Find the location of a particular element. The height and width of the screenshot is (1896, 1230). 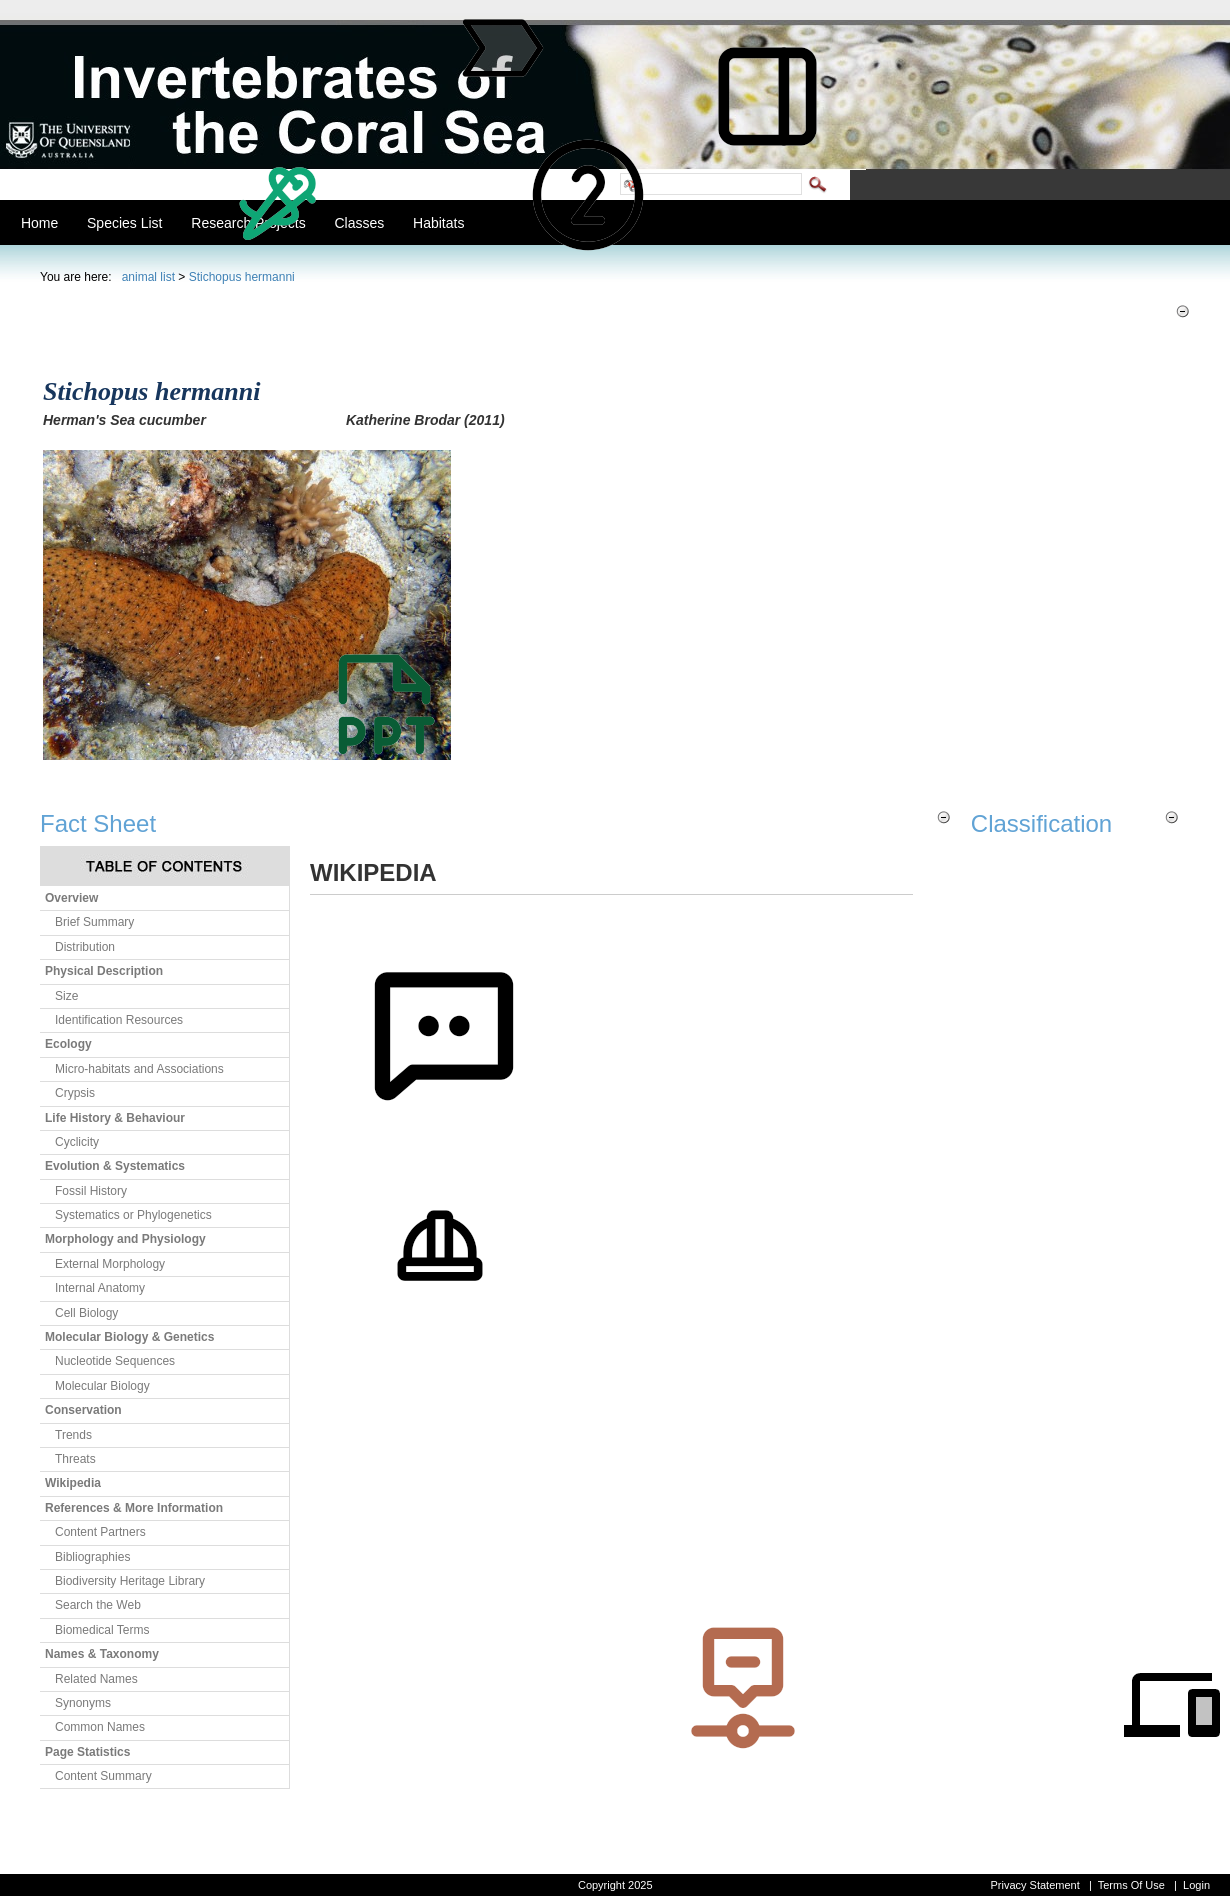

open a PowerPoint presentation file is located at coordinates (384, 708).